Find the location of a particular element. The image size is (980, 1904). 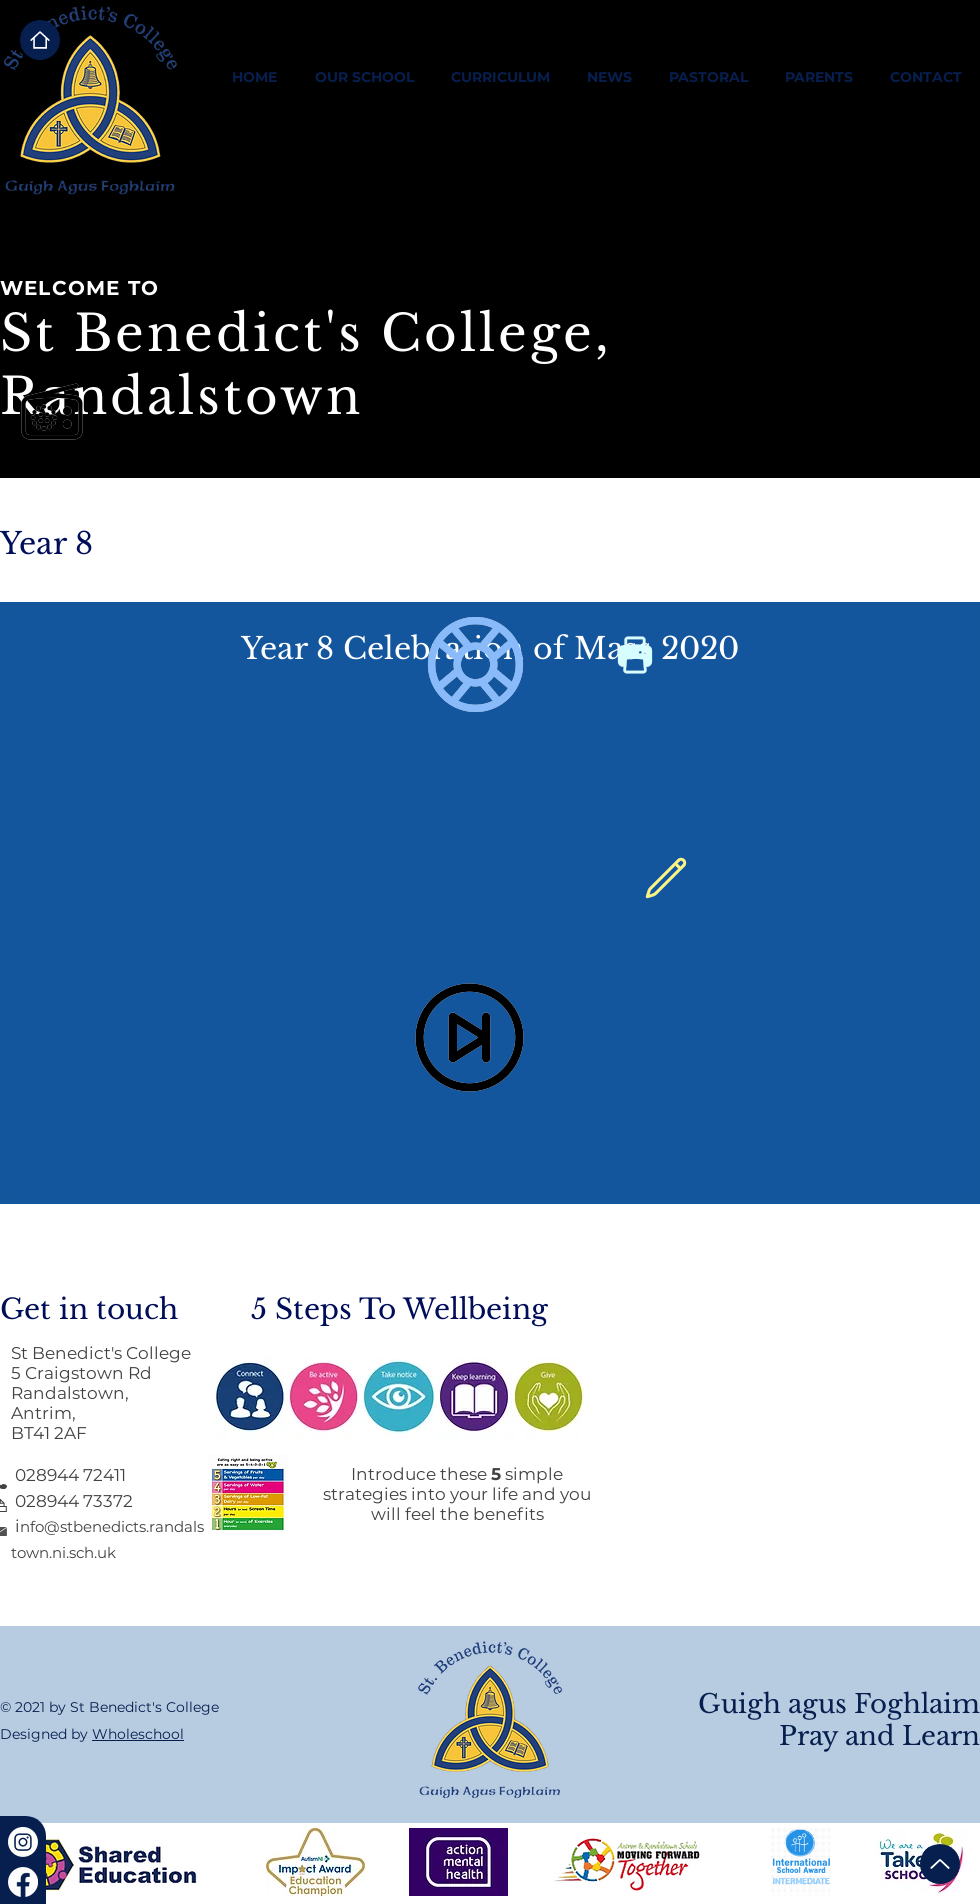

skip to the next track or media item is located at coordinates (469, 1037).